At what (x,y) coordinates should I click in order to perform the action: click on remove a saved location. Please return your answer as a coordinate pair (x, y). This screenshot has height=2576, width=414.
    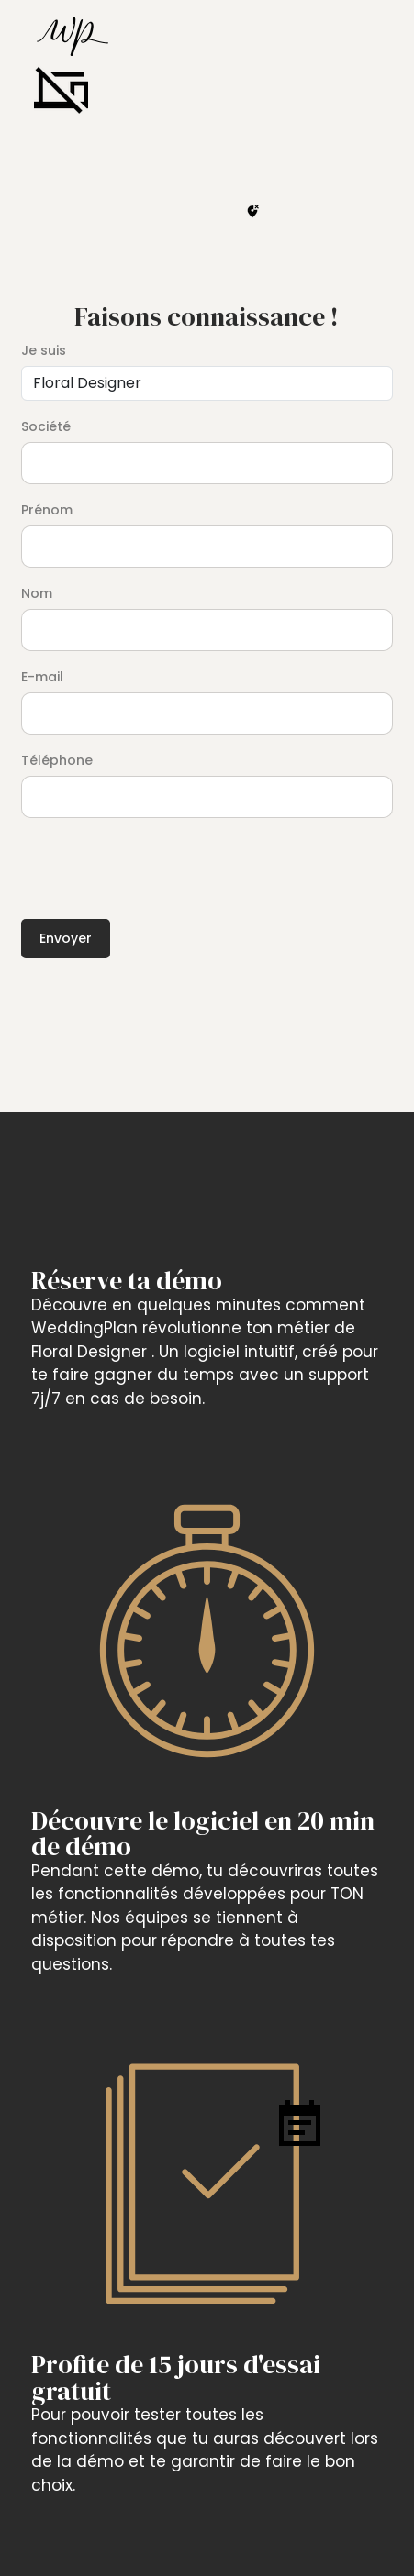
    Looking at the image, I should click on (252, 211).